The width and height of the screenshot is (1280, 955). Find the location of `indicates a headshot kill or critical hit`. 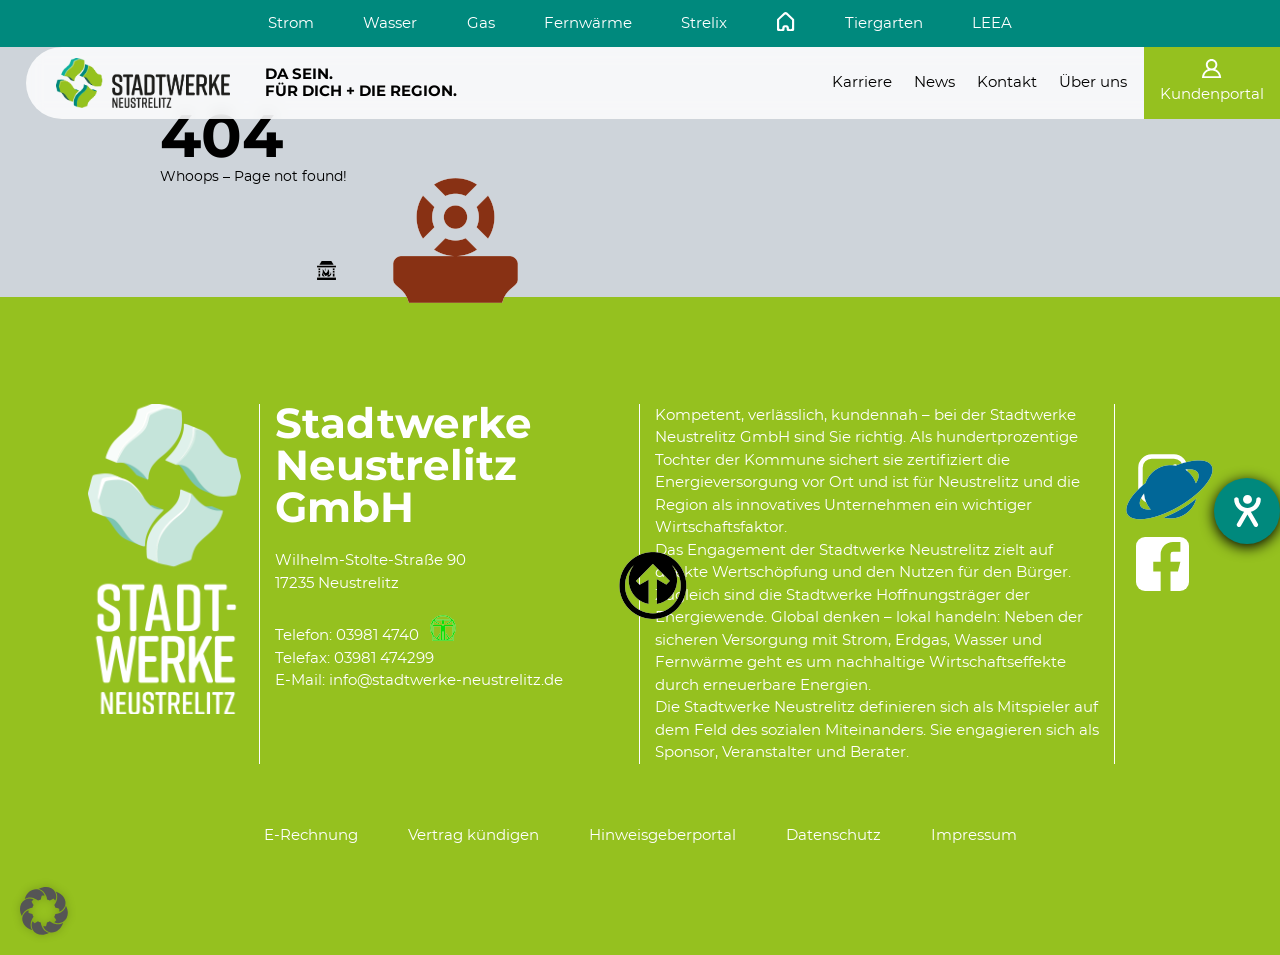

indicates a headshot kill or critical hit is located at coordinates (455, 240).